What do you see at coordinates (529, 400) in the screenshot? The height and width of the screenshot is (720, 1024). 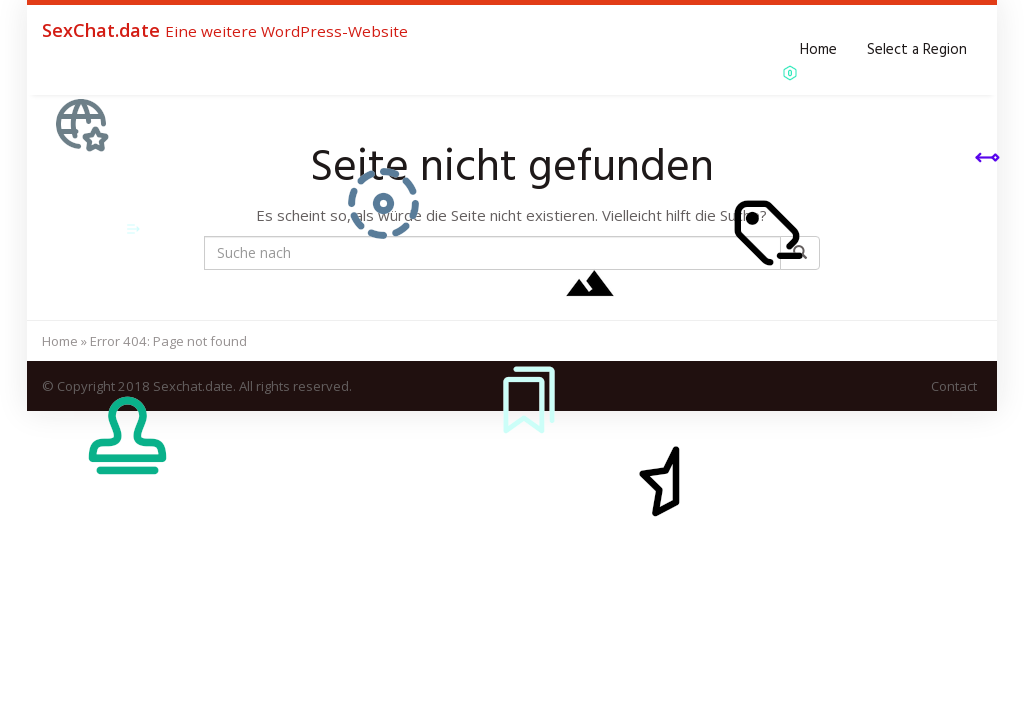 I see `view saved bookmarks` at bounding box center [529, 400].